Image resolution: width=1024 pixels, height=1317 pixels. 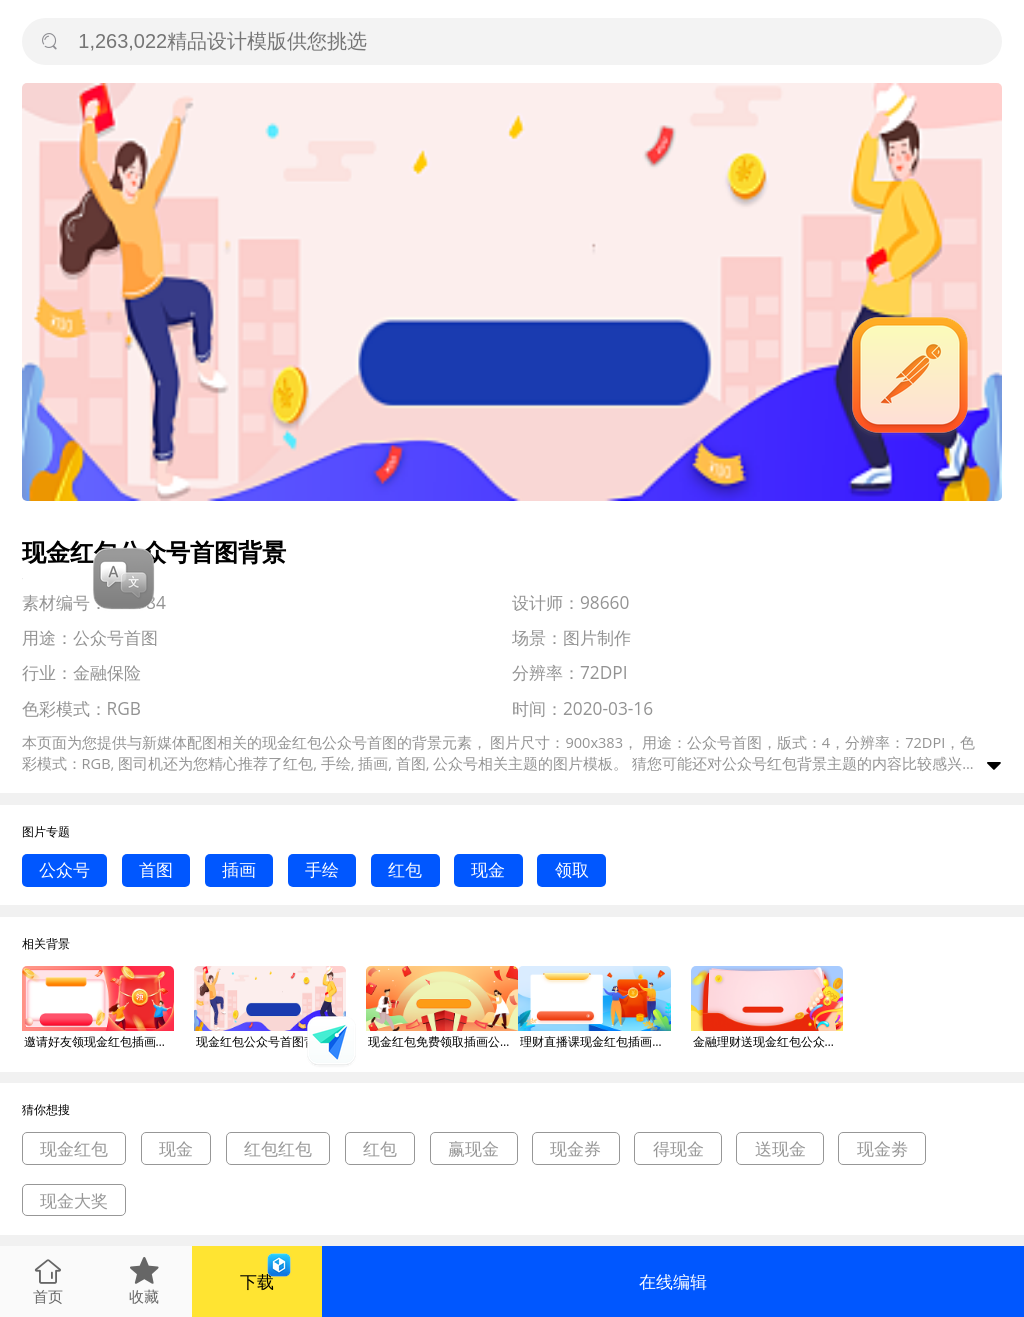 What do you see at coordinates (910, 375) in the screenshot?
I see `open Postman API development app` at bounding box center [910, 375].